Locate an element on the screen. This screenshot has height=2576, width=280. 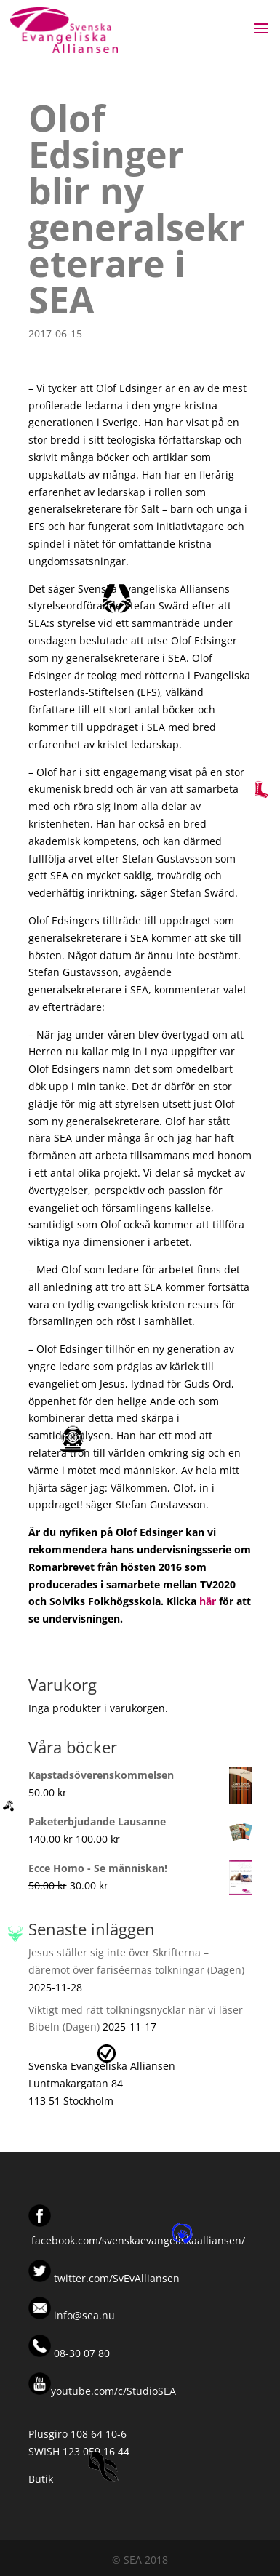
indicates bonus or reward in a game is located at coordinates (8, 1805).